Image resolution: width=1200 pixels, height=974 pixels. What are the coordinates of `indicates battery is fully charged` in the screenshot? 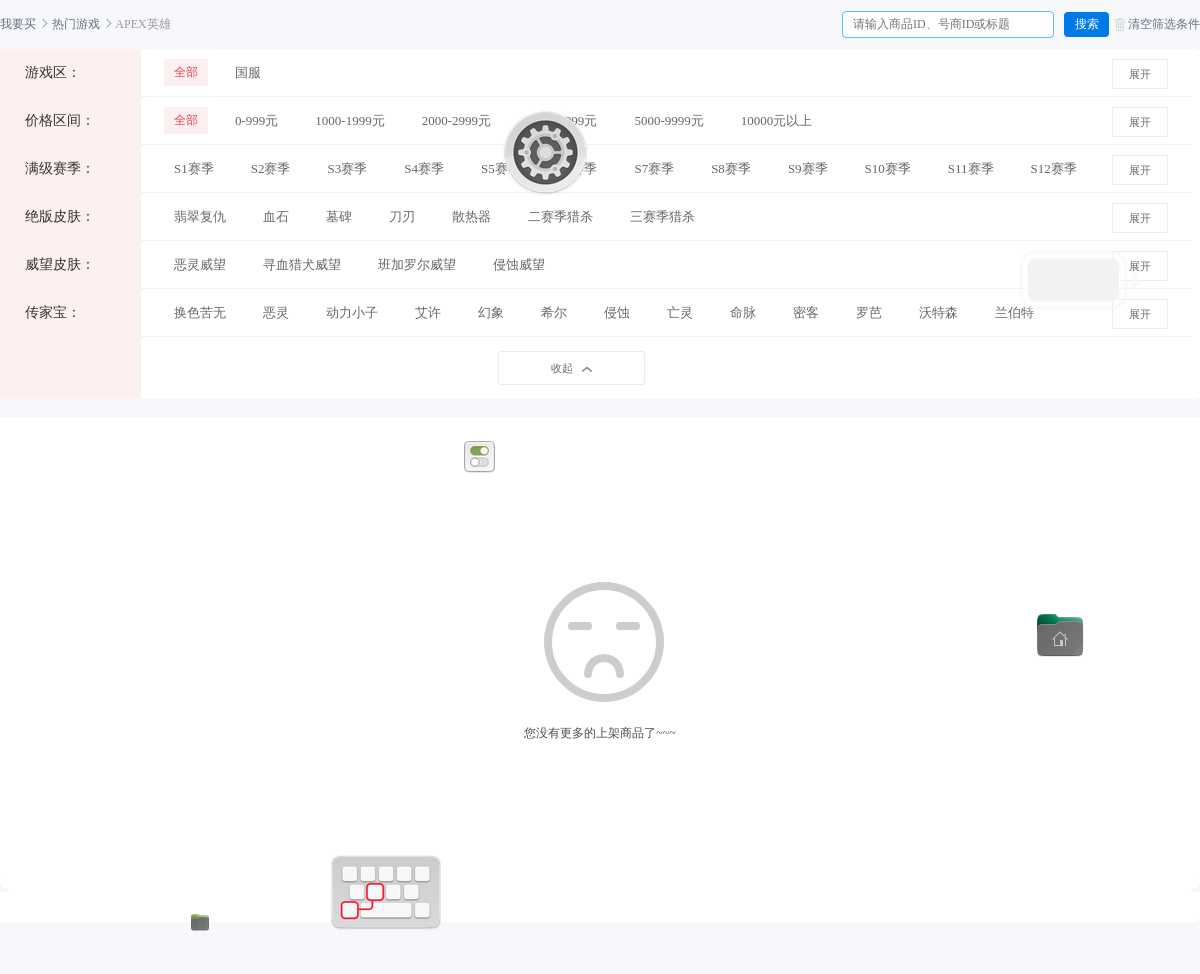 It's located at (1079, 280).